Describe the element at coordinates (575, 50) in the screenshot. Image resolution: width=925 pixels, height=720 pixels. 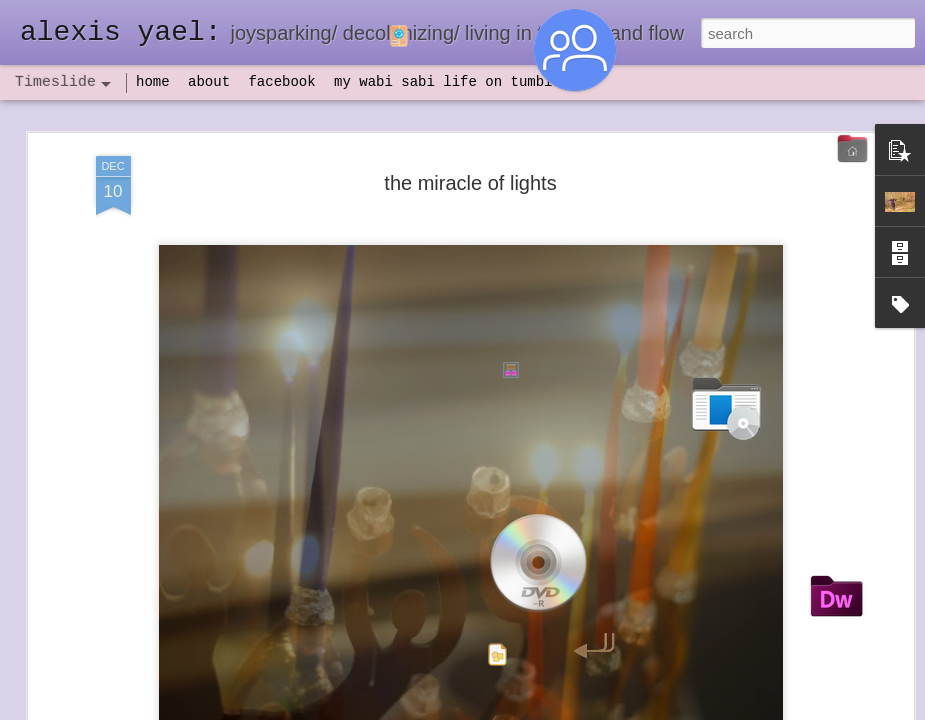
I see `manage user accounts and preferences` at that location.